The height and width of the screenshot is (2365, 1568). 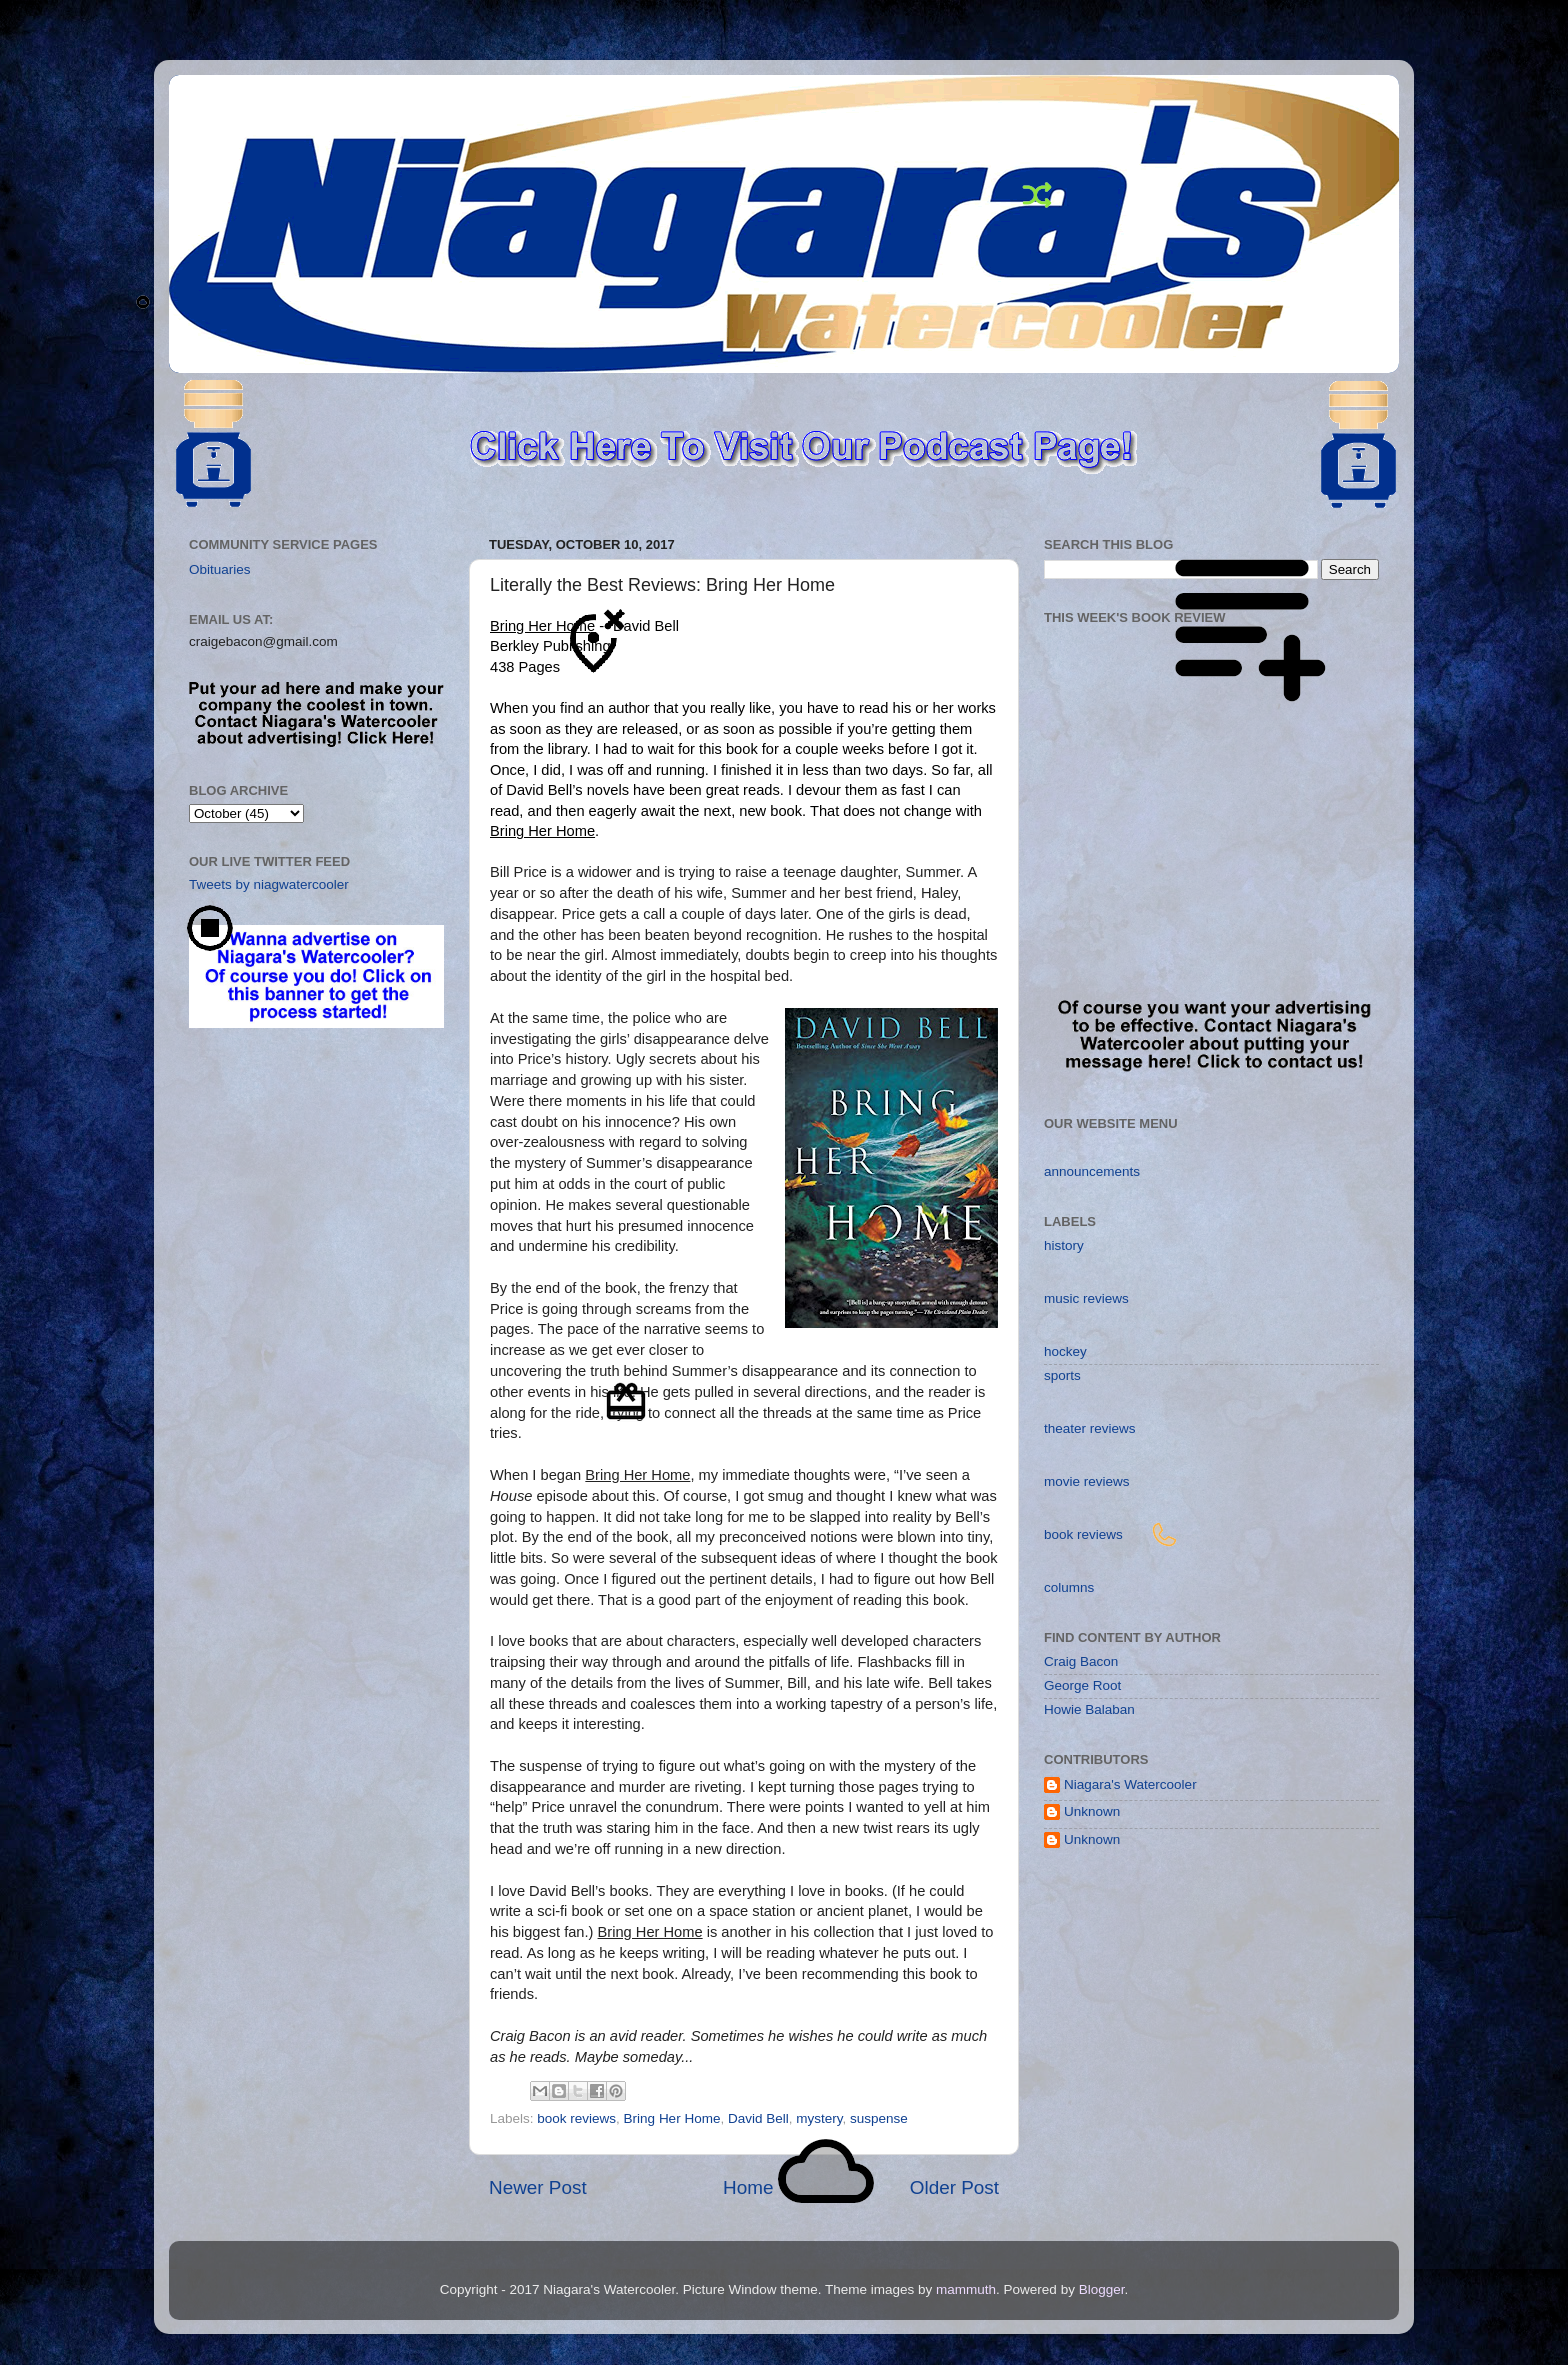 I want to click on access cloud storage, so click(x=143, y=302).